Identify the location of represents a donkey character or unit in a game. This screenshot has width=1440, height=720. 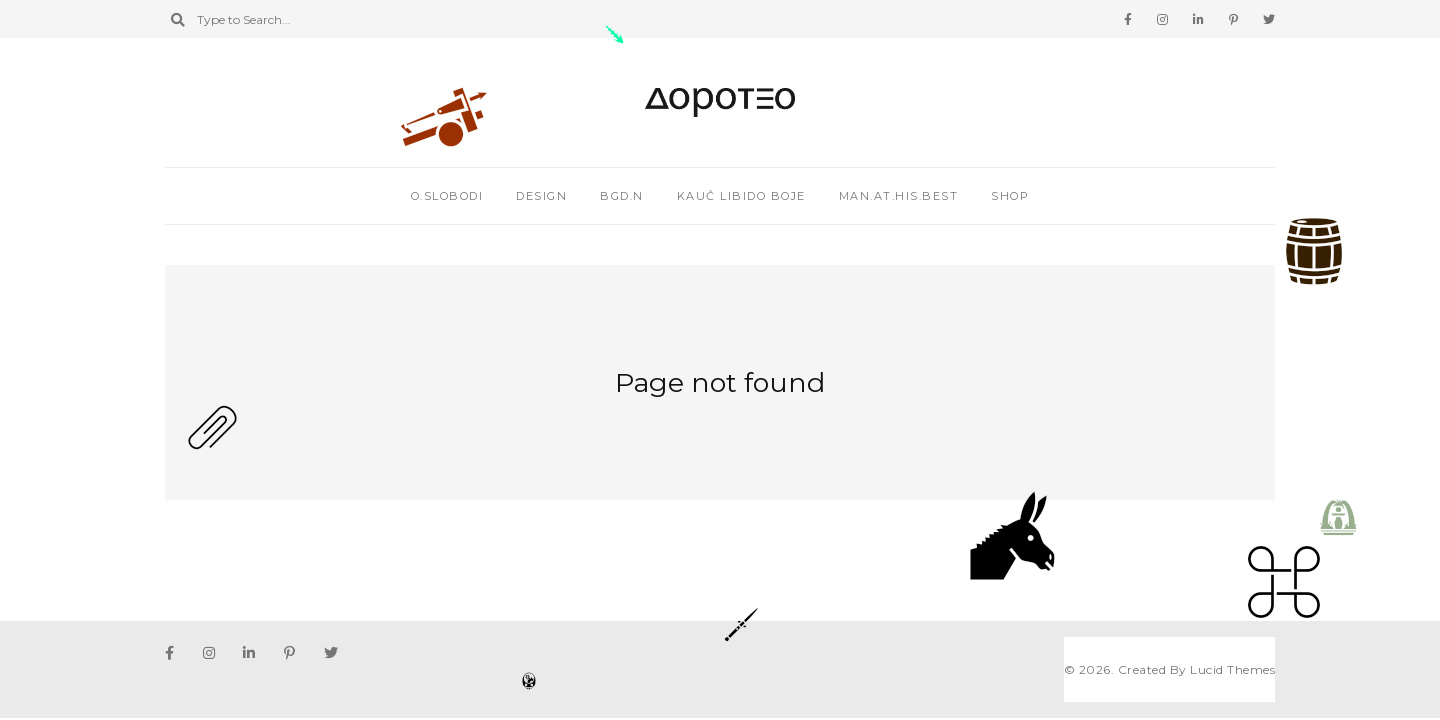
(1014, 535).